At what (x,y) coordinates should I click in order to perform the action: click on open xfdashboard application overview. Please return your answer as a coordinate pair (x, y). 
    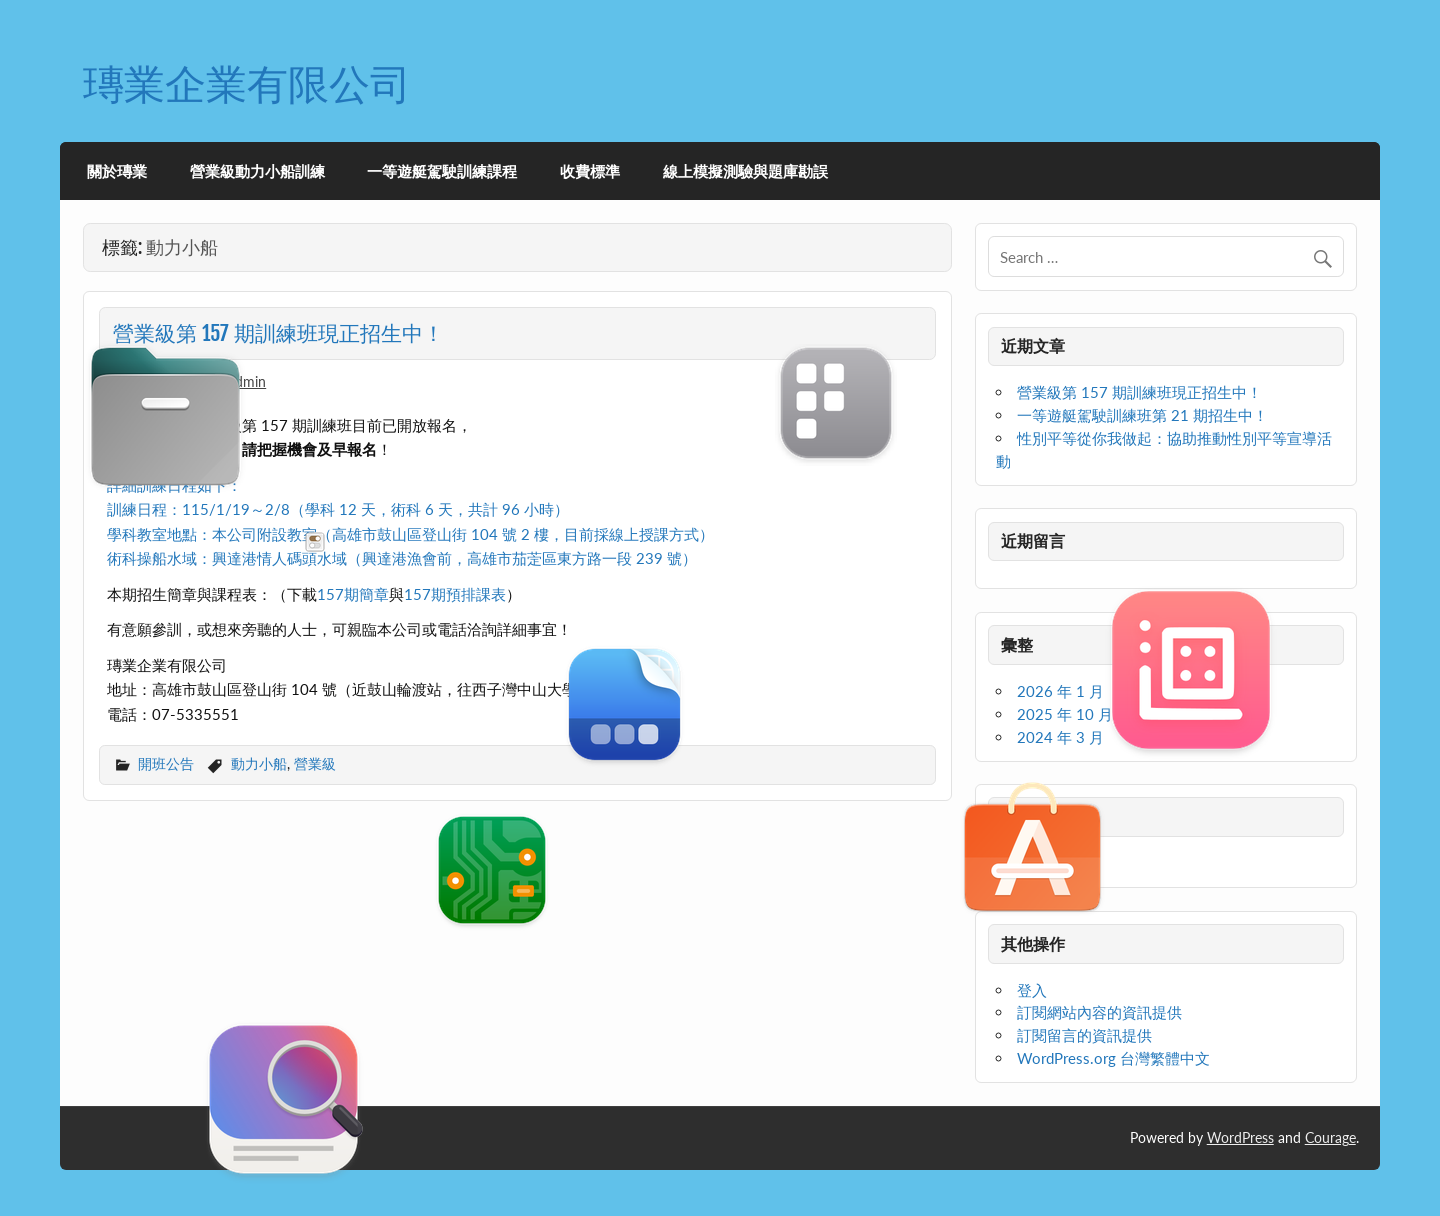
    Looking at the image, I should click on (836, 405).